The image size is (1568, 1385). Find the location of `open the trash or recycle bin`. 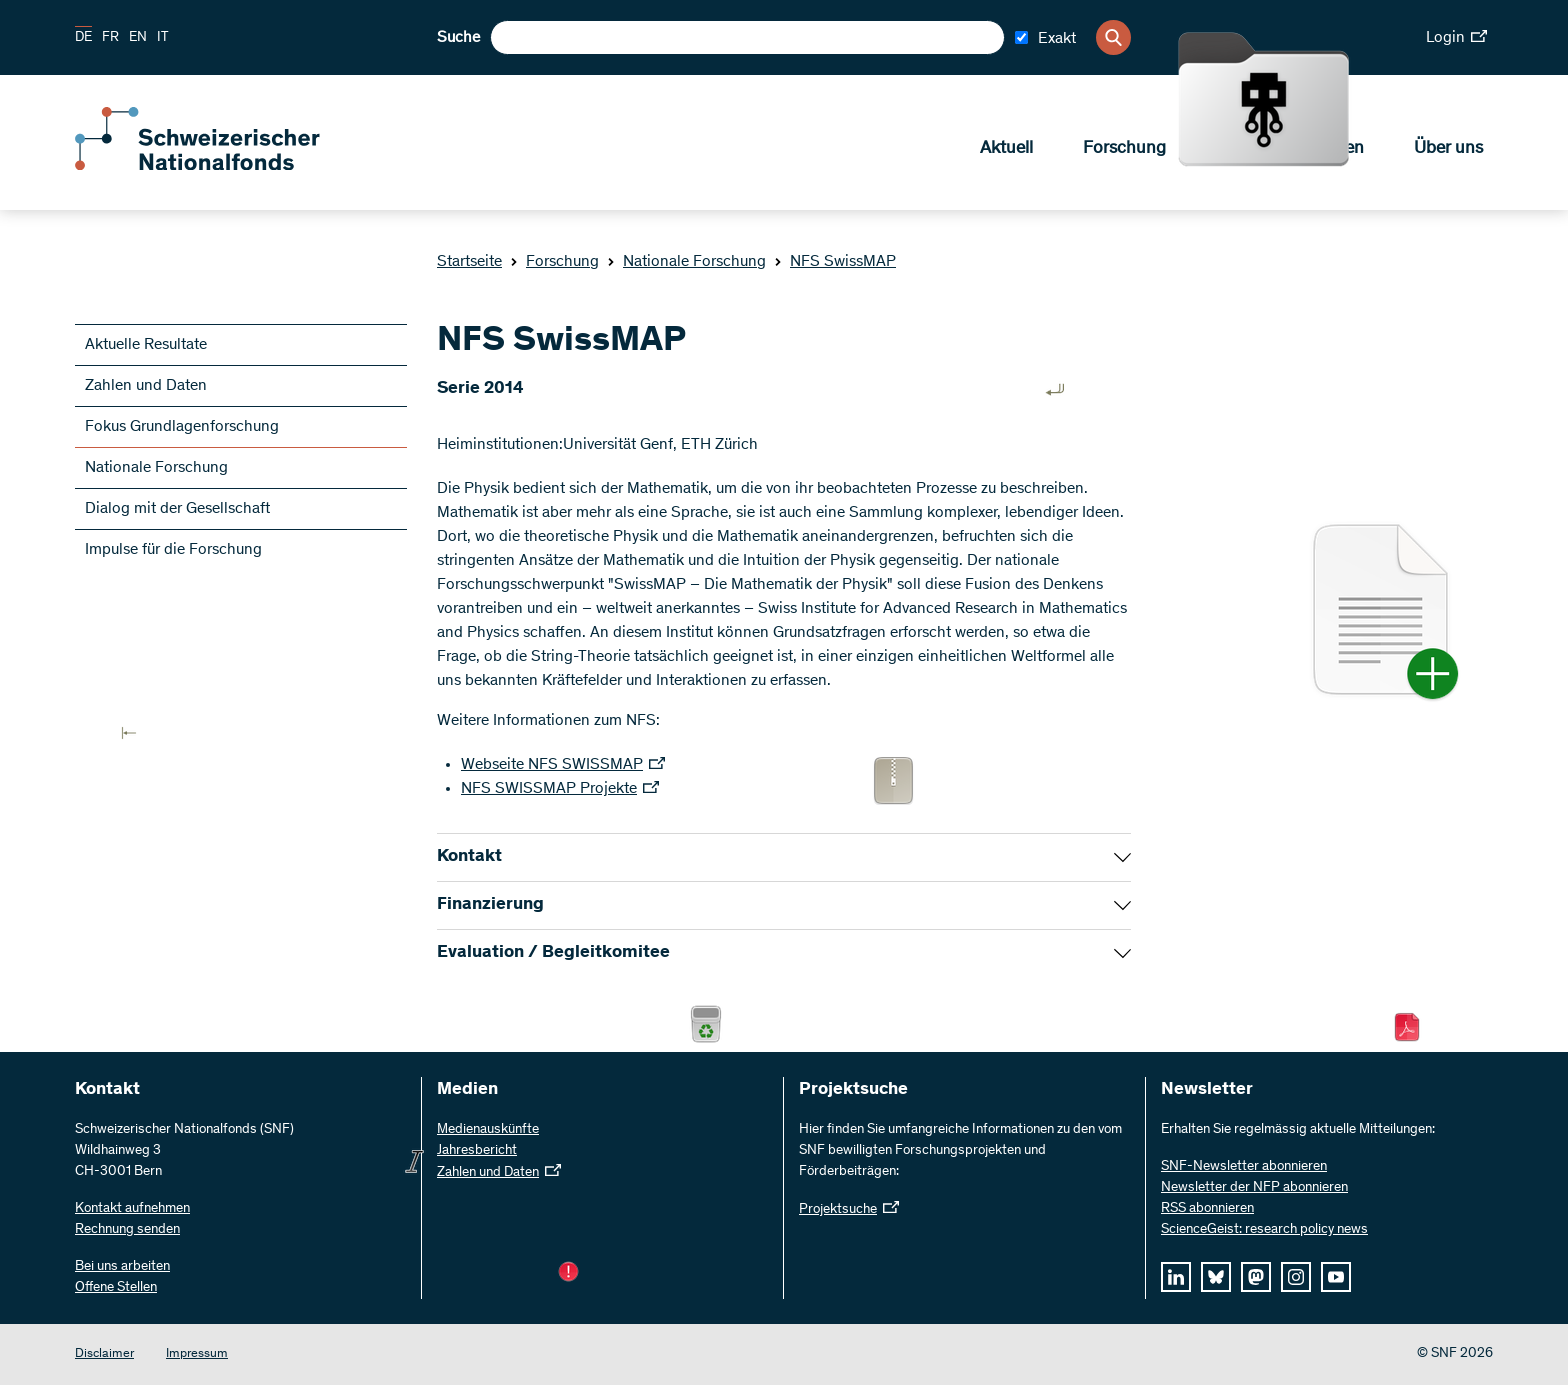

open the trash or recycle bin is located at coordinates (706, 1024).